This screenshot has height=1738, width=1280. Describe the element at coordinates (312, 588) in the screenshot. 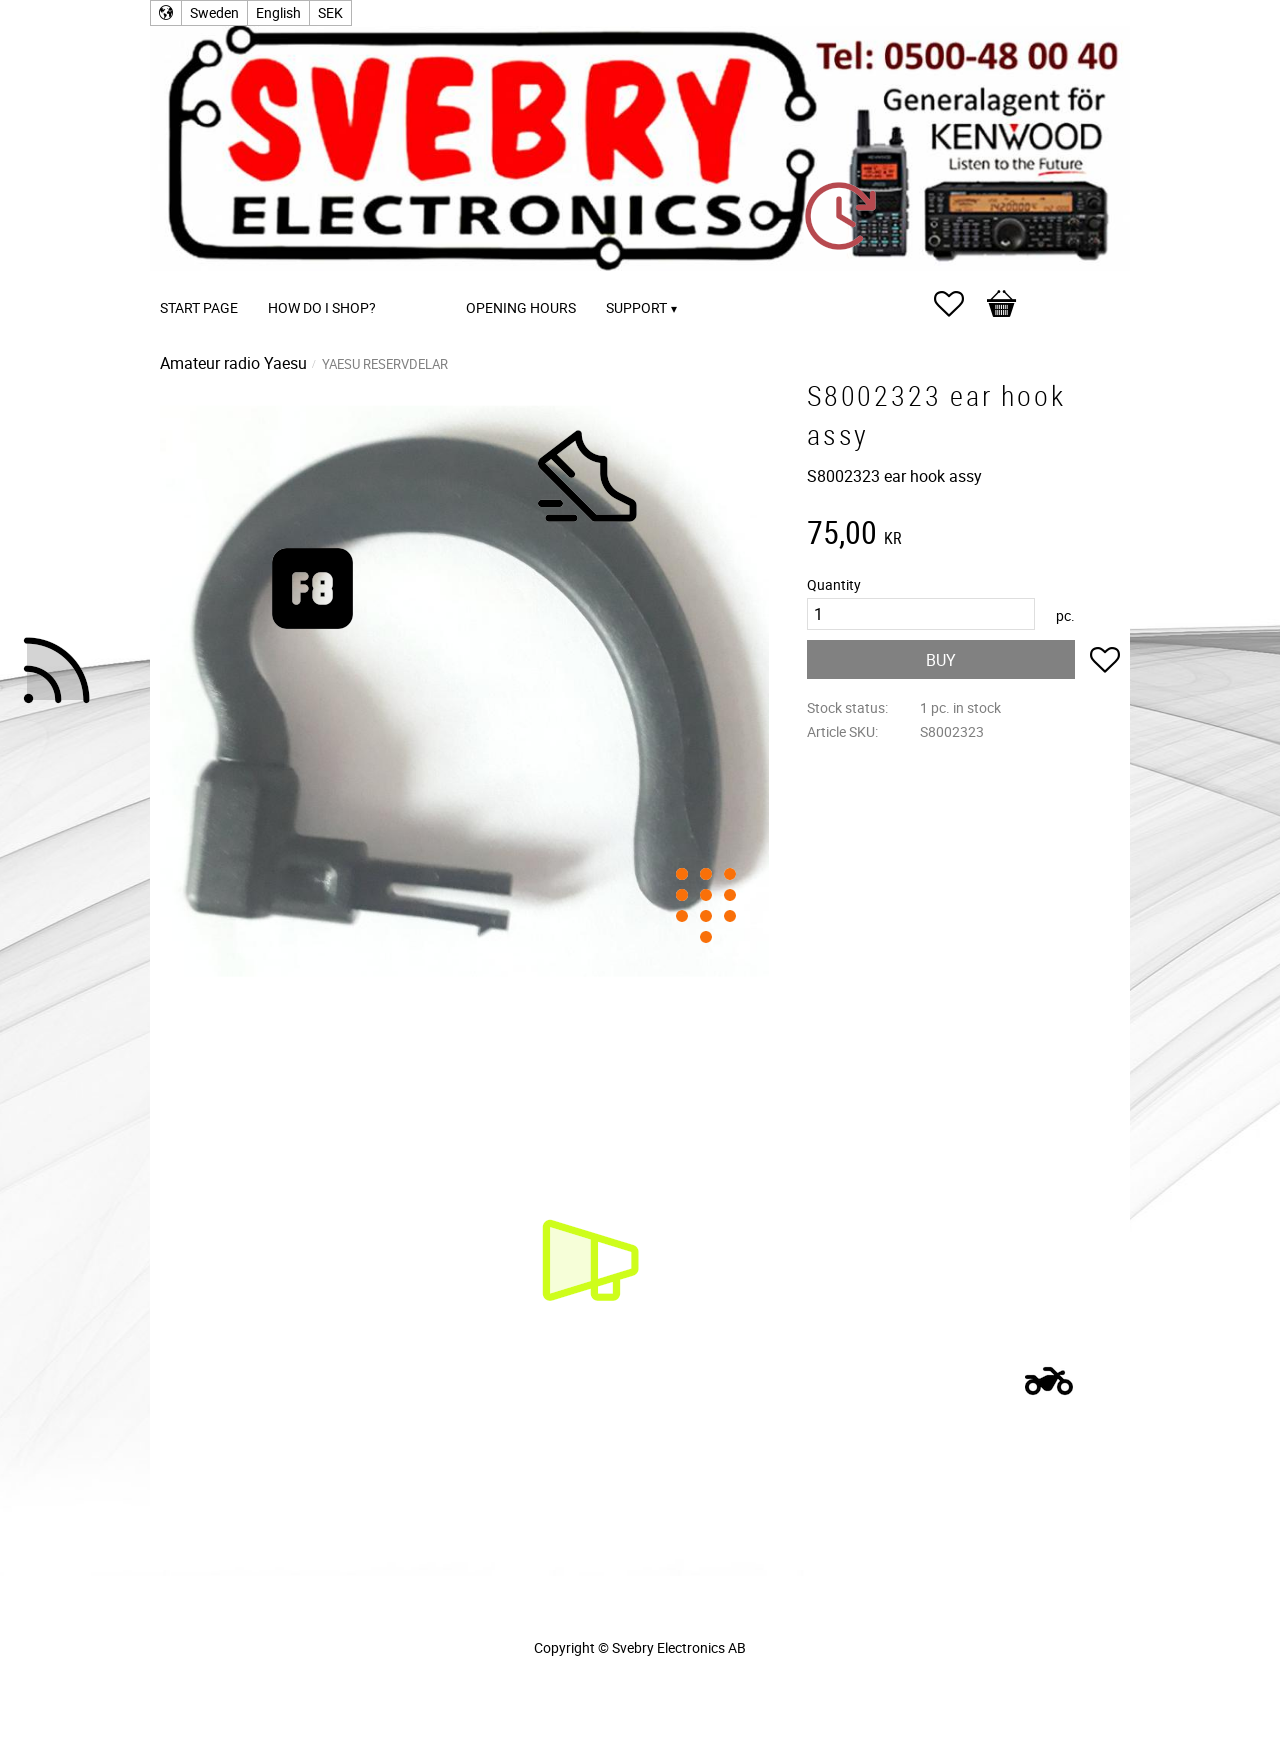

I see `Facebook F8 developer conference logo or branding` at that location.